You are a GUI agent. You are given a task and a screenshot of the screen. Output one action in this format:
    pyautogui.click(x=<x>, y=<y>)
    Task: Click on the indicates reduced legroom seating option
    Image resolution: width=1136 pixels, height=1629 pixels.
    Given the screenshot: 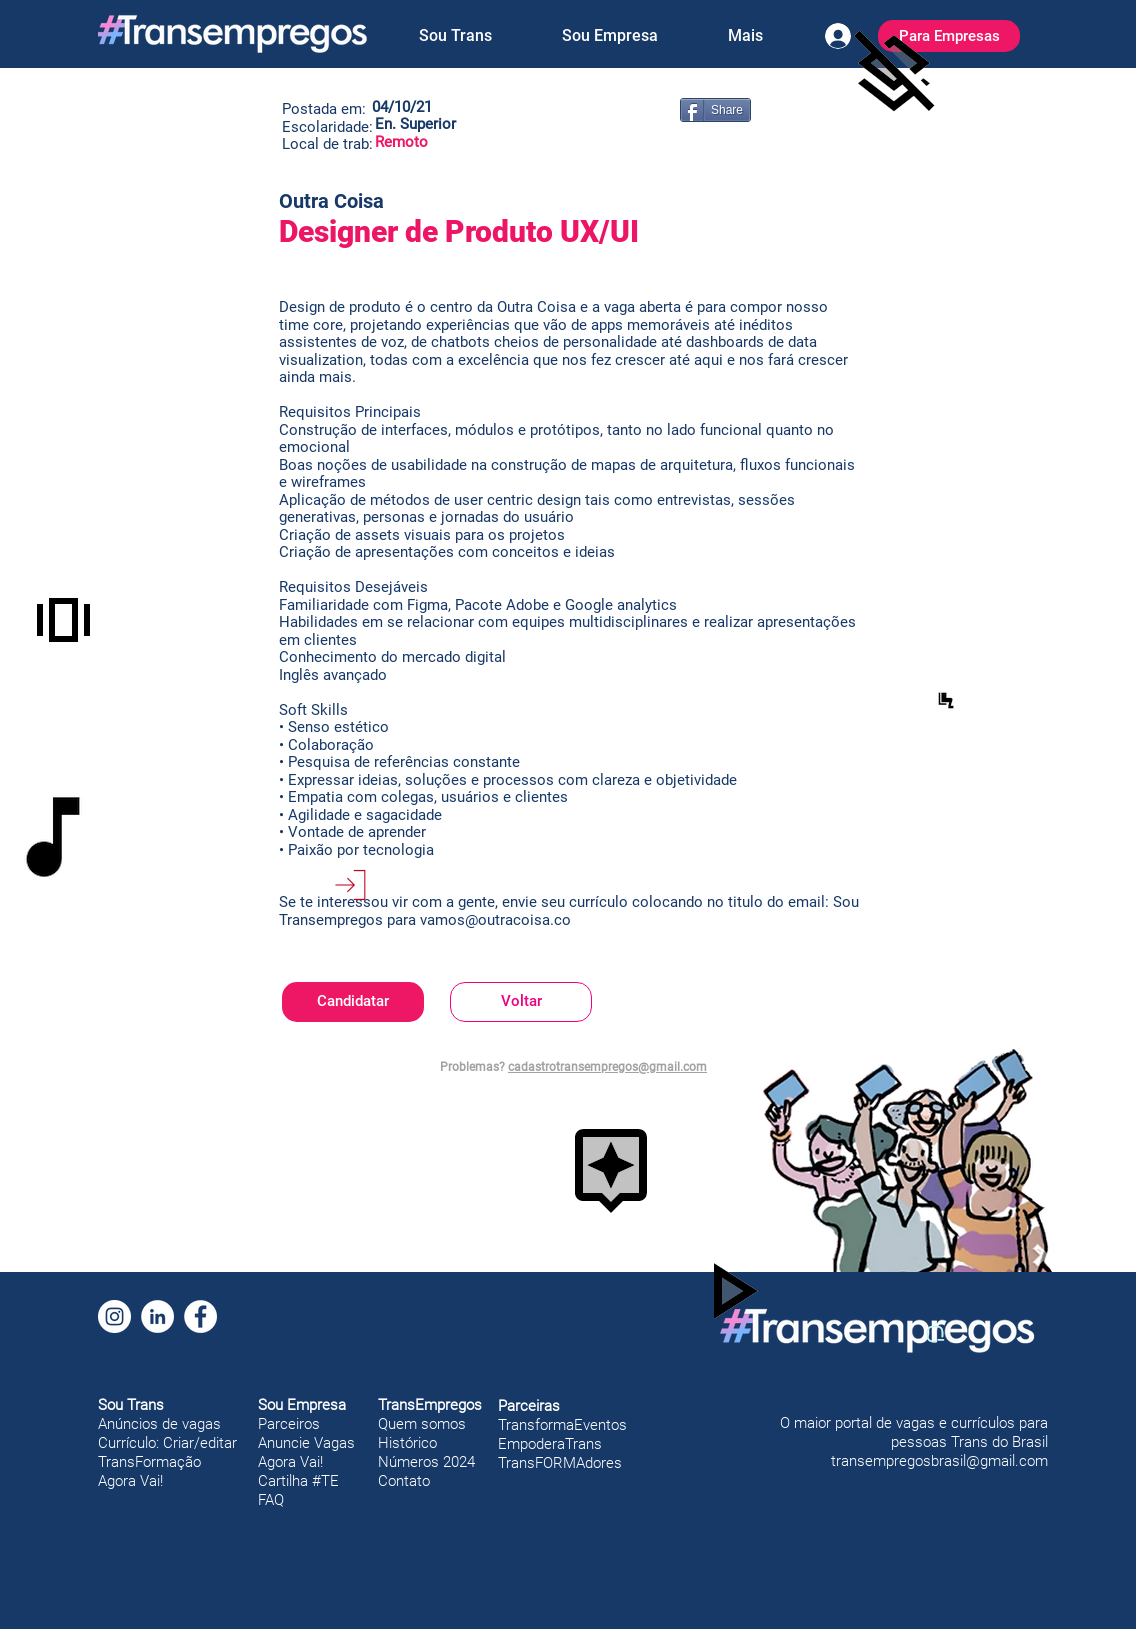 What is the action you would take?
    pyautogui.click(x=946, y=700)
    